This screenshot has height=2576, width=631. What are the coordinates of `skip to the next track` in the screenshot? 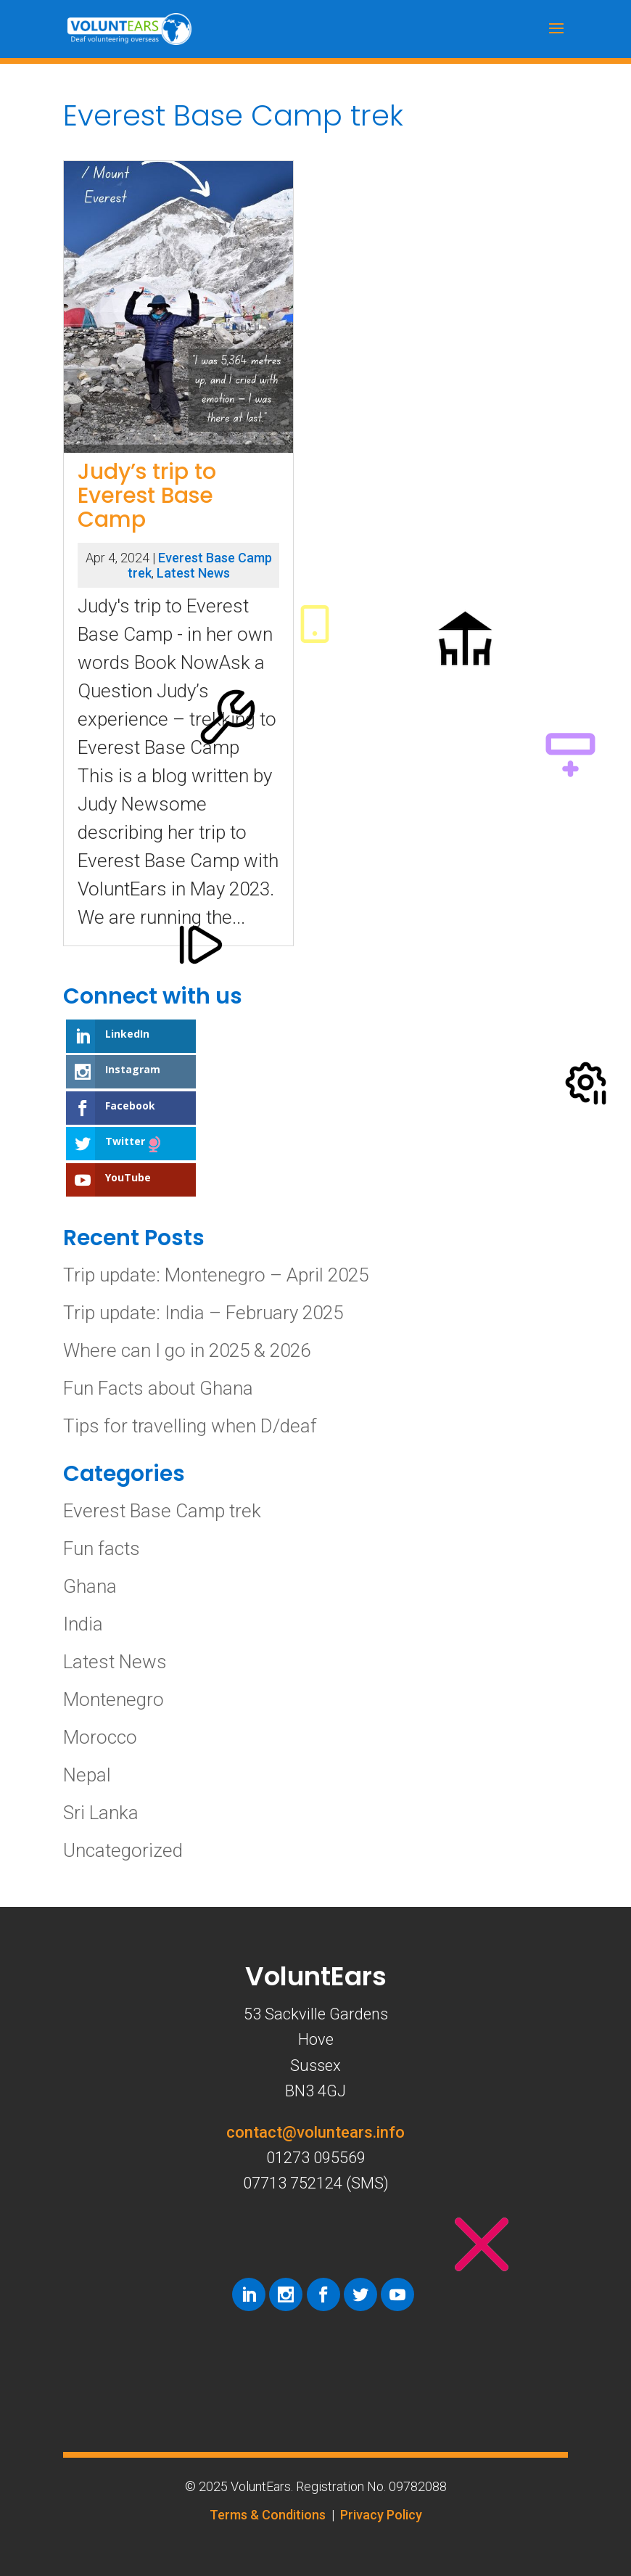 It's located at (201, 945).